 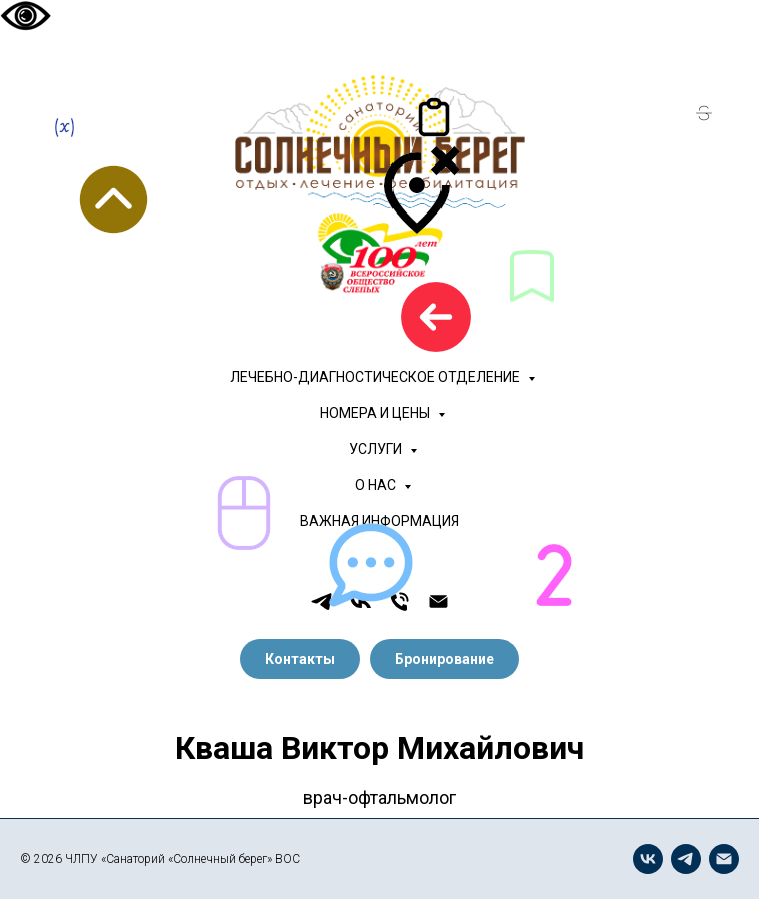 What do you see at coordinates (434, 117) in the screenshot?
I see `copy to clipboard` at bounding box center [434, 117].